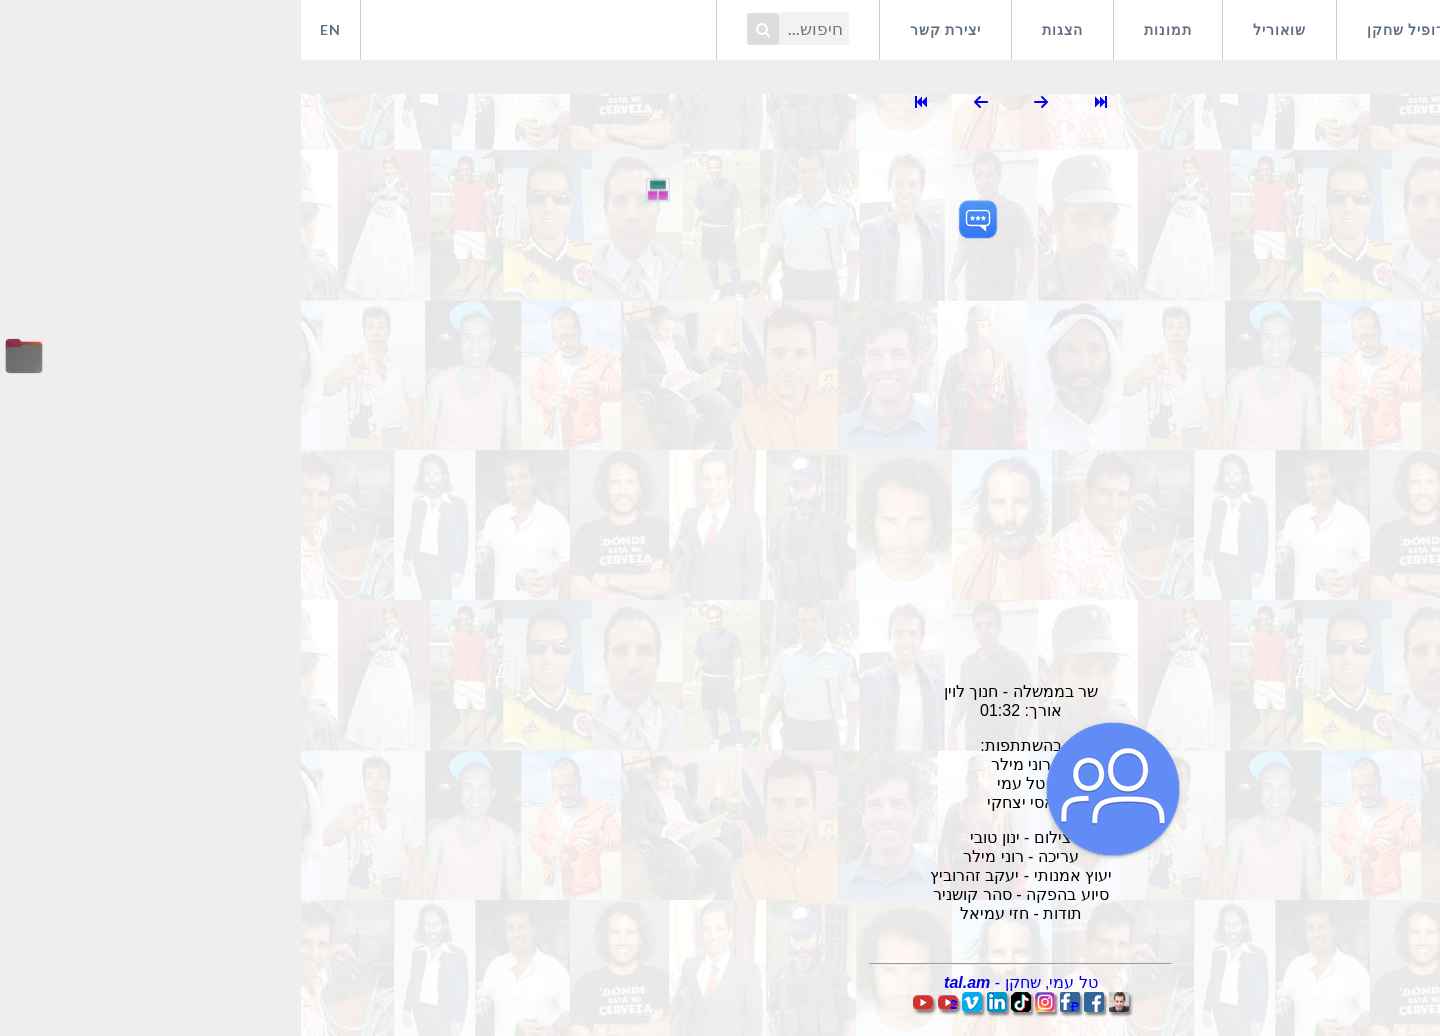  Describe the element at coordinates (978, 220) in the screenshot. I see `submit feedback or ratings` at that location.